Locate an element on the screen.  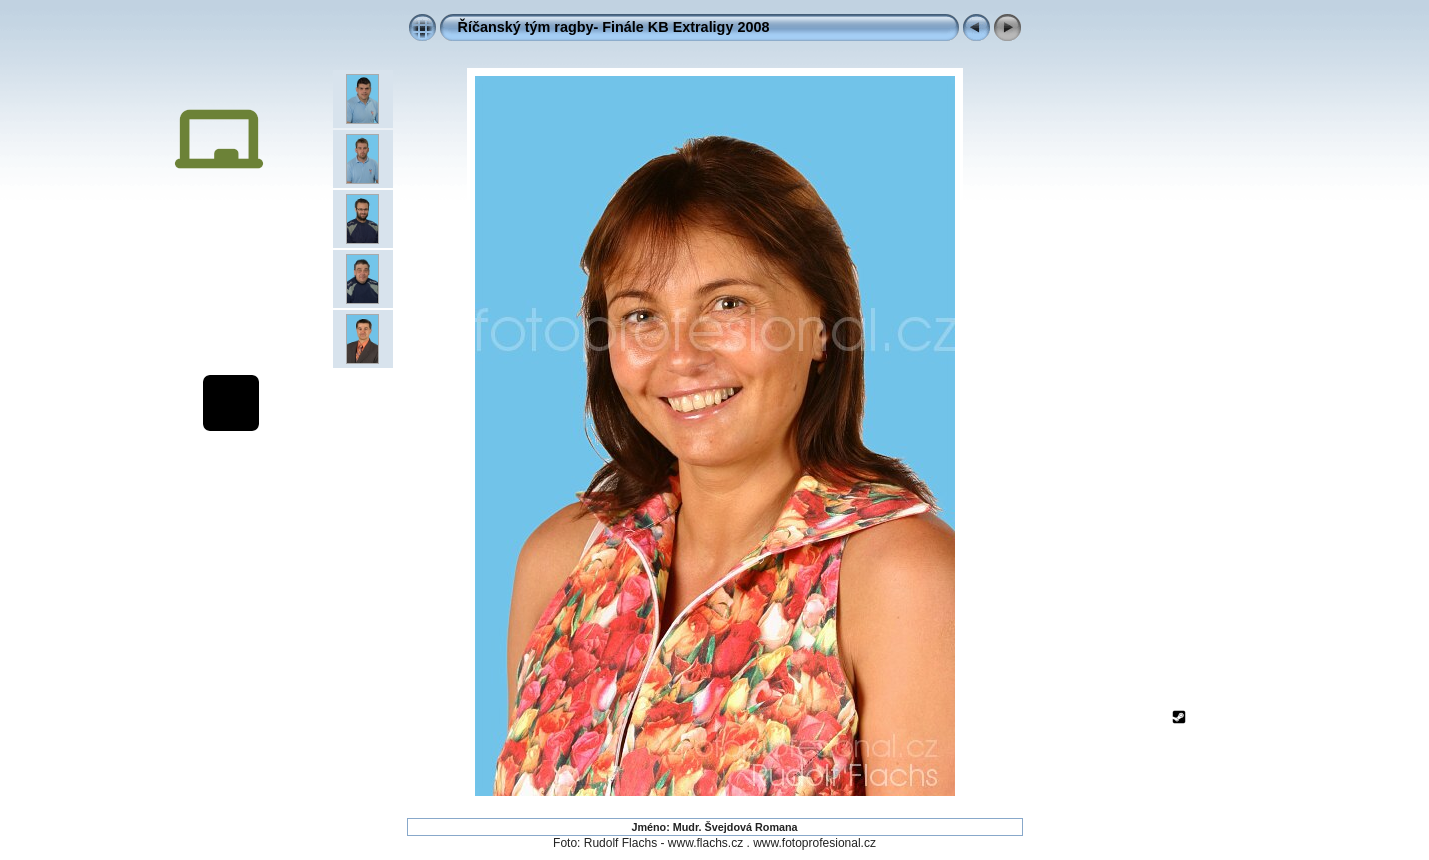
access presentation or teaching mode is located at coordinates (219, 139).